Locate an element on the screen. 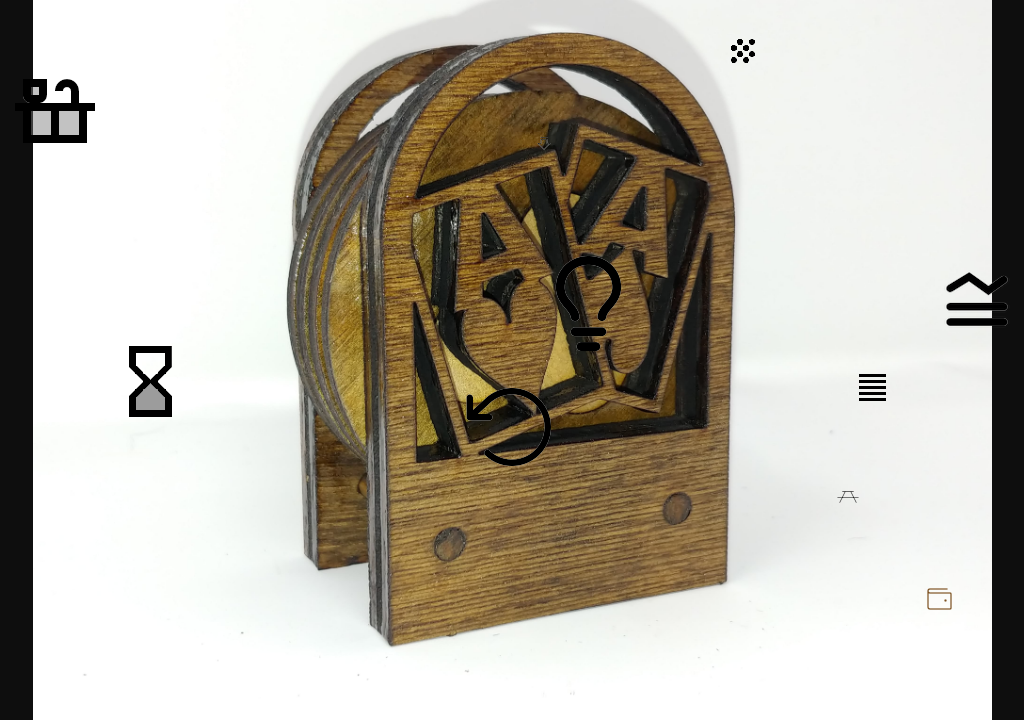  undo the last action is located at coordinates (512, 427).